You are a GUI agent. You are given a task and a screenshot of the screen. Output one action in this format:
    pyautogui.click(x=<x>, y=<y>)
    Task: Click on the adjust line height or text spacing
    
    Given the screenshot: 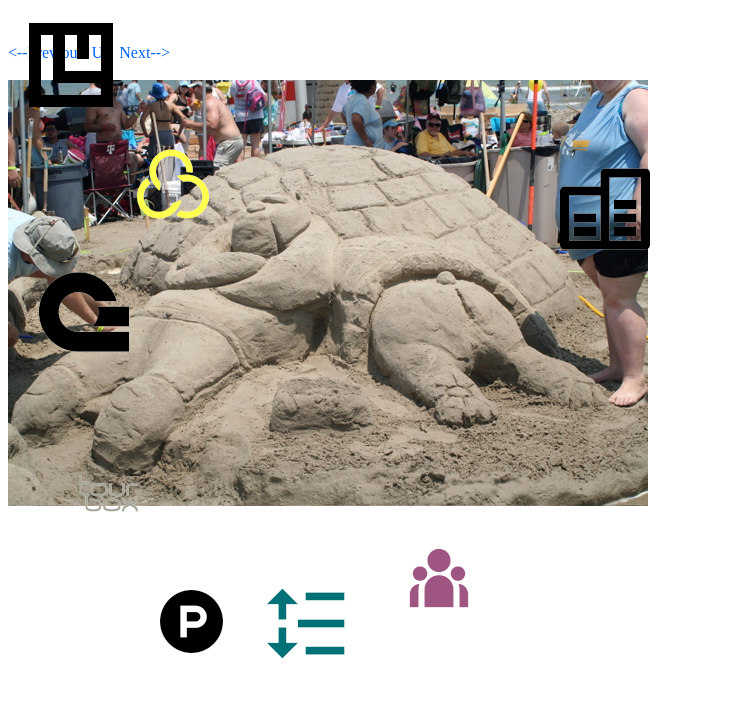 What is the action you would take?
    pyautogui.click(x=309, y=623)
    